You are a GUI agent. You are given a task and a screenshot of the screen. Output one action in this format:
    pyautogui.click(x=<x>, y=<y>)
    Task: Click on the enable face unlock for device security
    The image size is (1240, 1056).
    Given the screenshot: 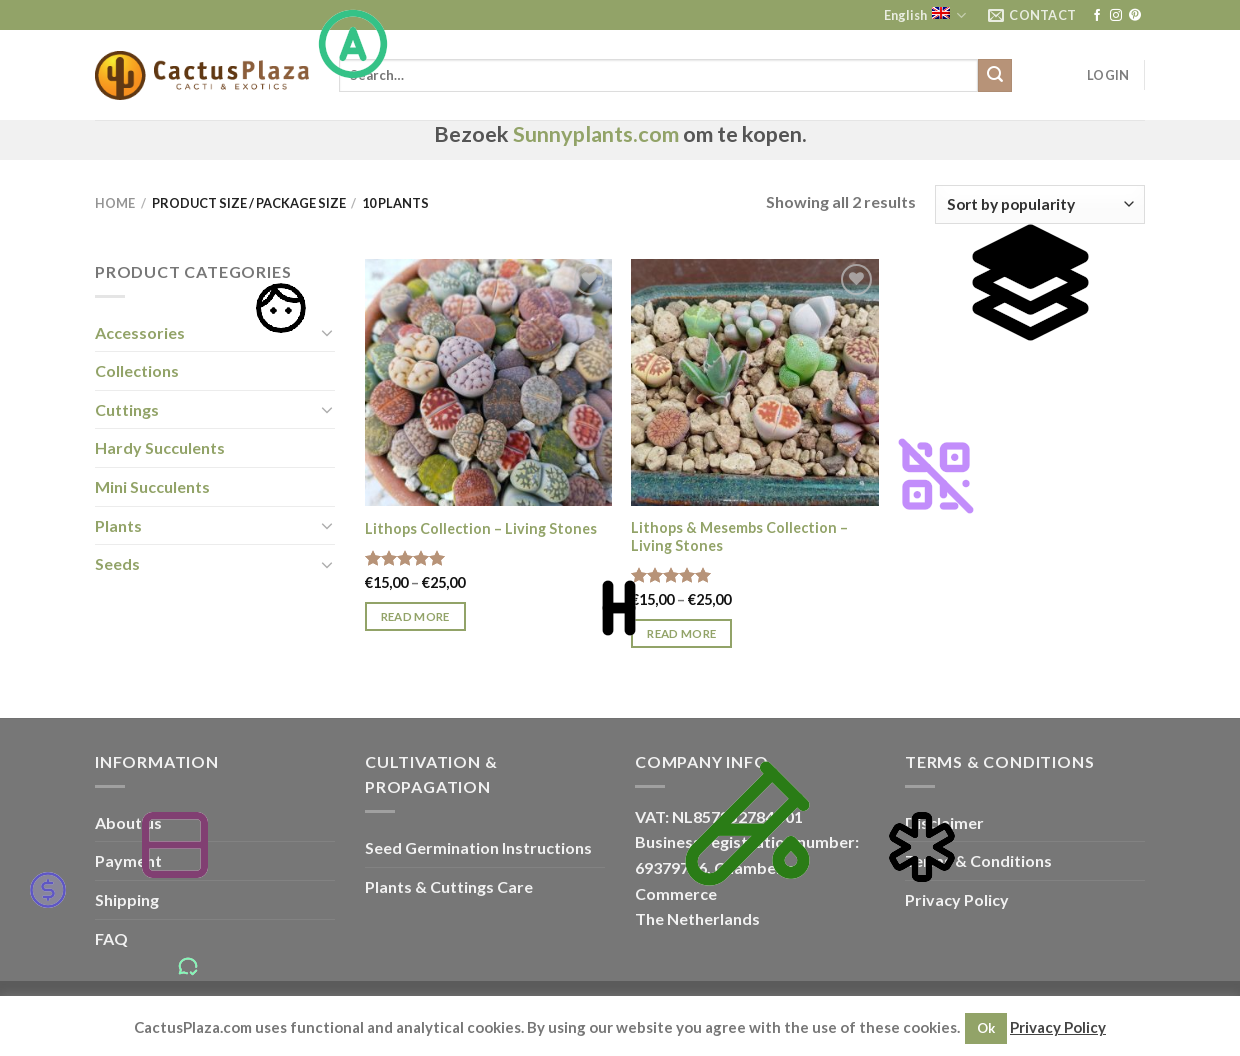 What is the action you would take?
    pyautogui.click(x=281, y=308)
    